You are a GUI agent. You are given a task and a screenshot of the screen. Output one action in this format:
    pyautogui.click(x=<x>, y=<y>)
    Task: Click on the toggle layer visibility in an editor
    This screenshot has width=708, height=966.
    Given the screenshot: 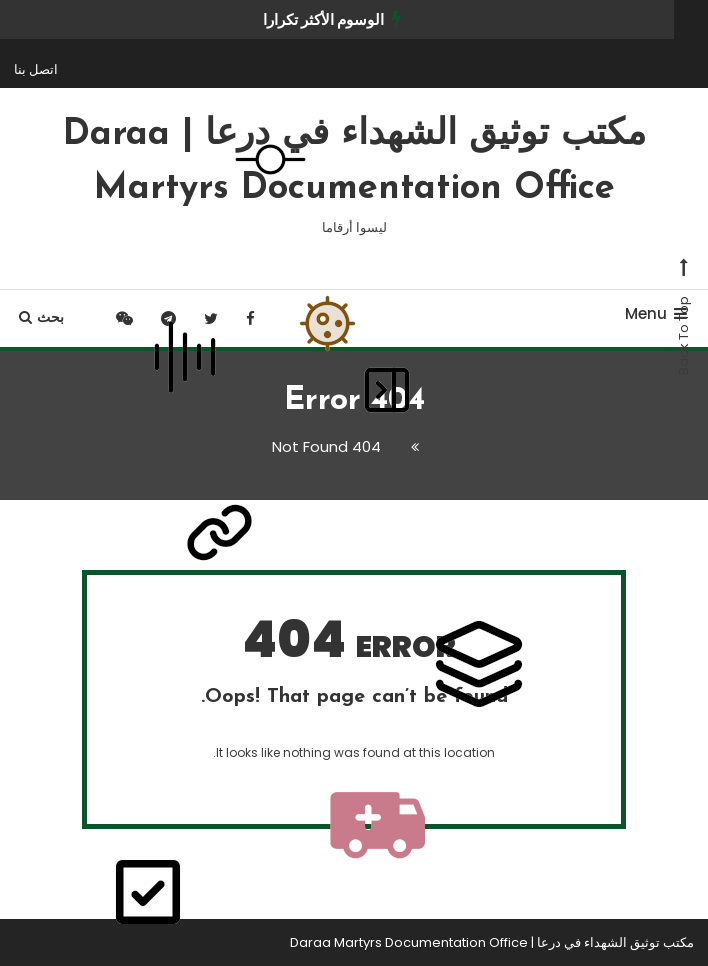 What is the action you would take?
    pyautogui.click(x=479, y=664)
    